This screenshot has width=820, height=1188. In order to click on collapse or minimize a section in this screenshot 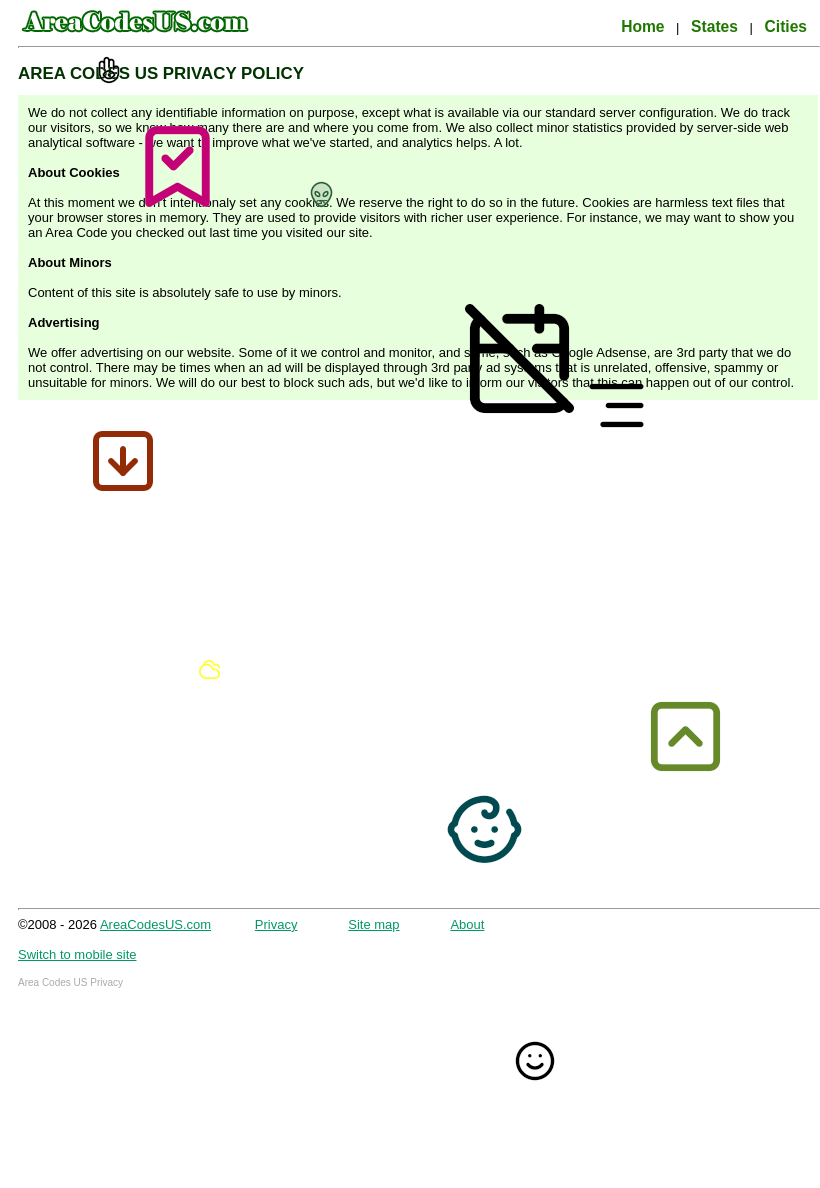, I will do `click(685, 736)`.